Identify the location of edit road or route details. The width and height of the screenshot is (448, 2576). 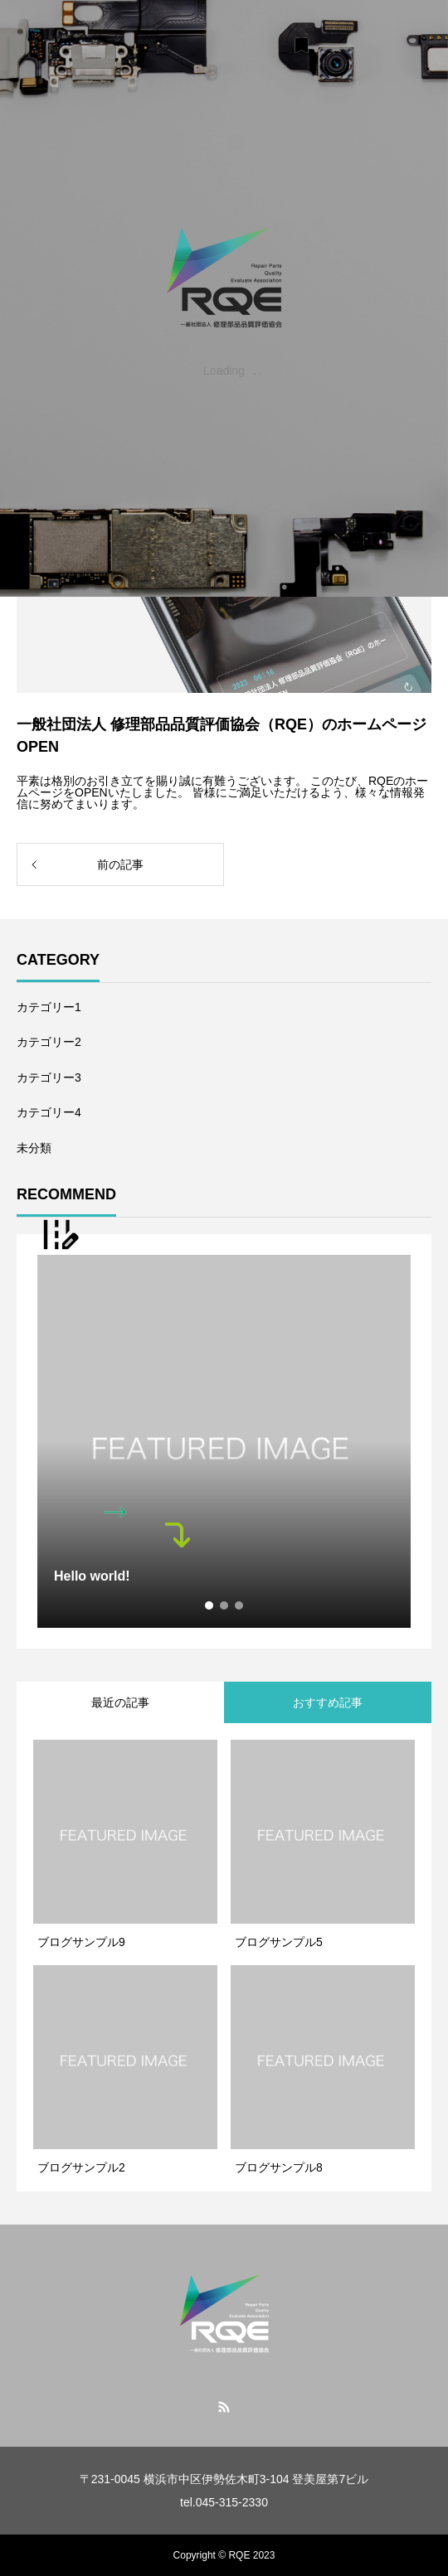
(58, 1234).